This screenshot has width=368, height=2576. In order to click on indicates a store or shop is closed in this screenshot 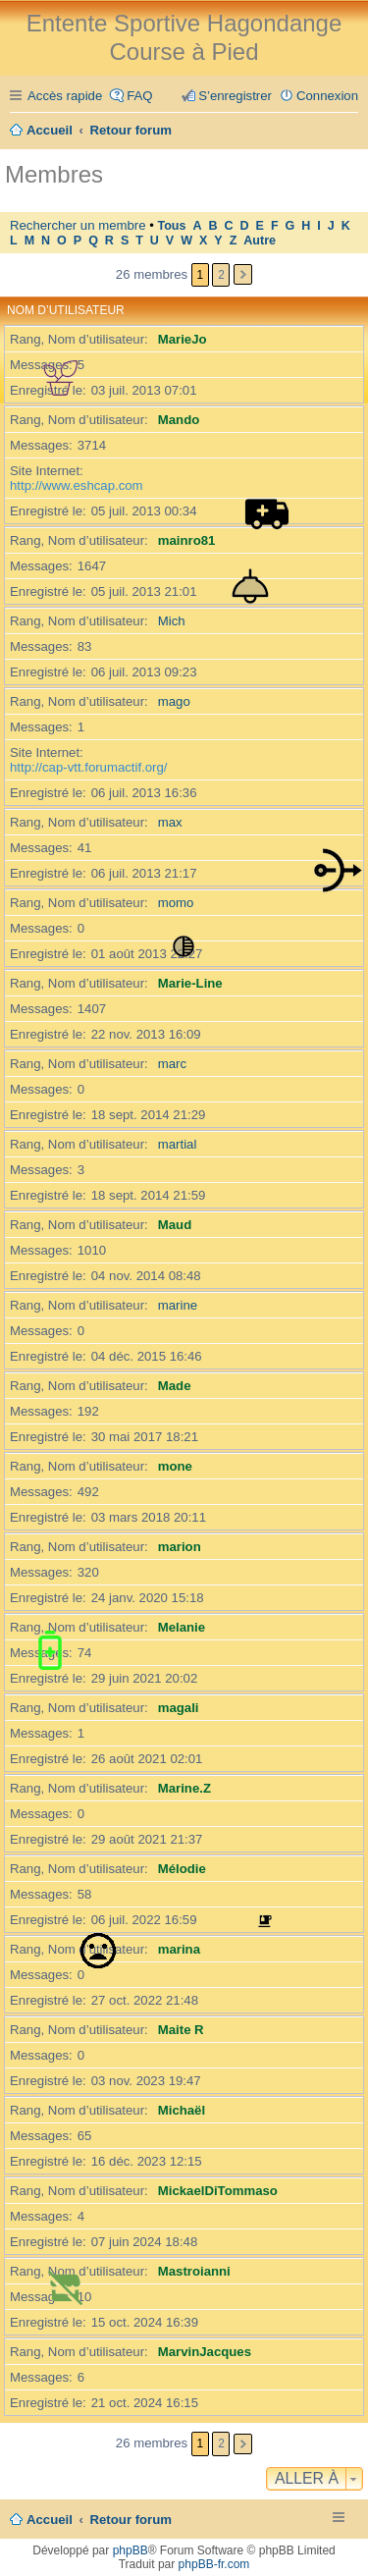, I will do `click(65, 2287)`.